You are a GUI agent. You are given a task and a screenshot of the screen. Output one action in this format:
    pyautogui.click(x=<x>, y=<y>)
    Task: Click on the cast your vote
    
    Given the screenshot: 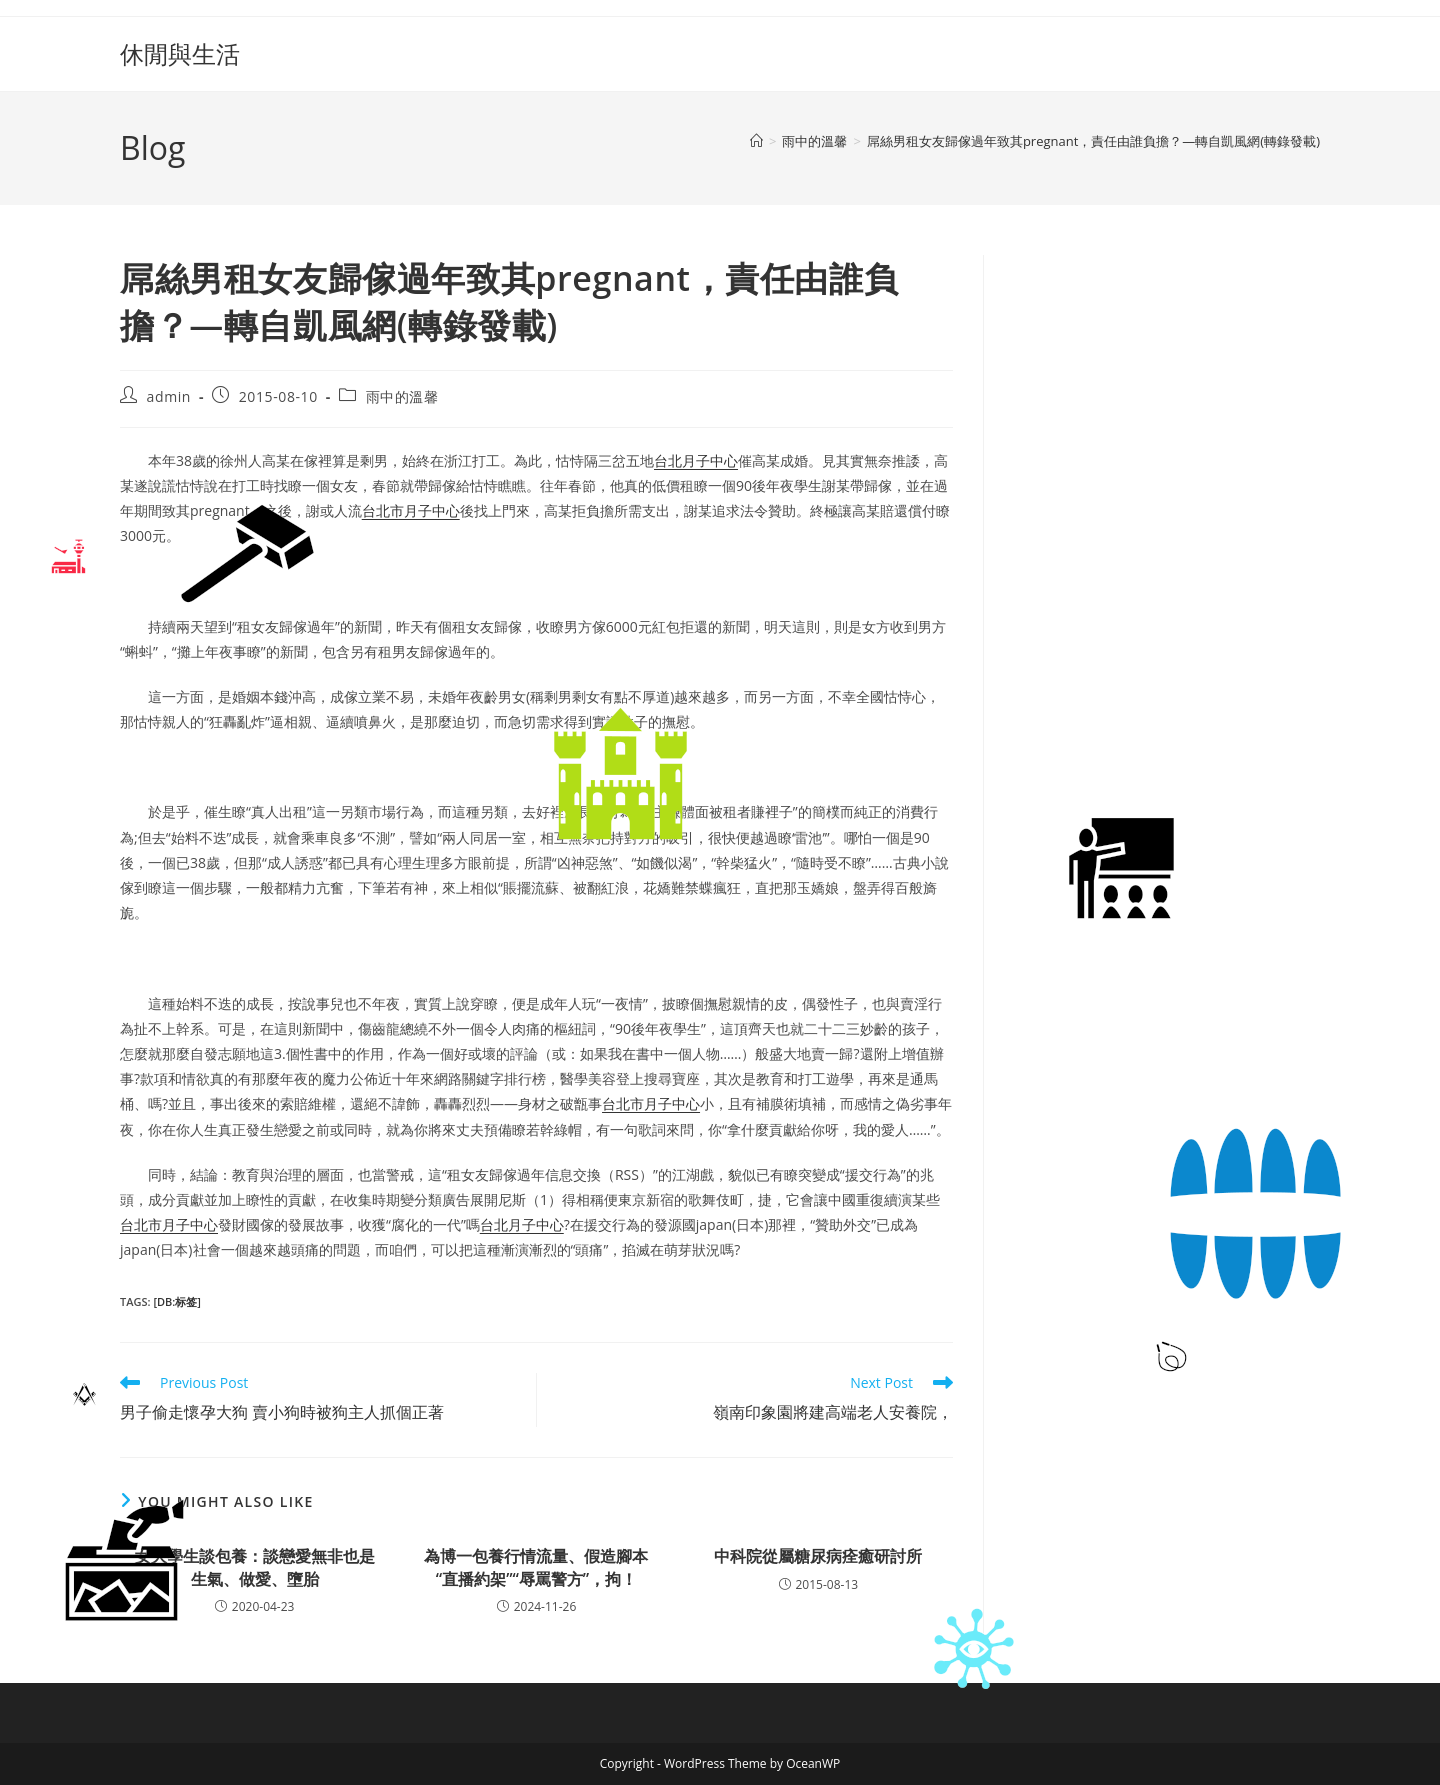 What is the action you would take?
    pyautogui.click(x=121, y=1560)
    